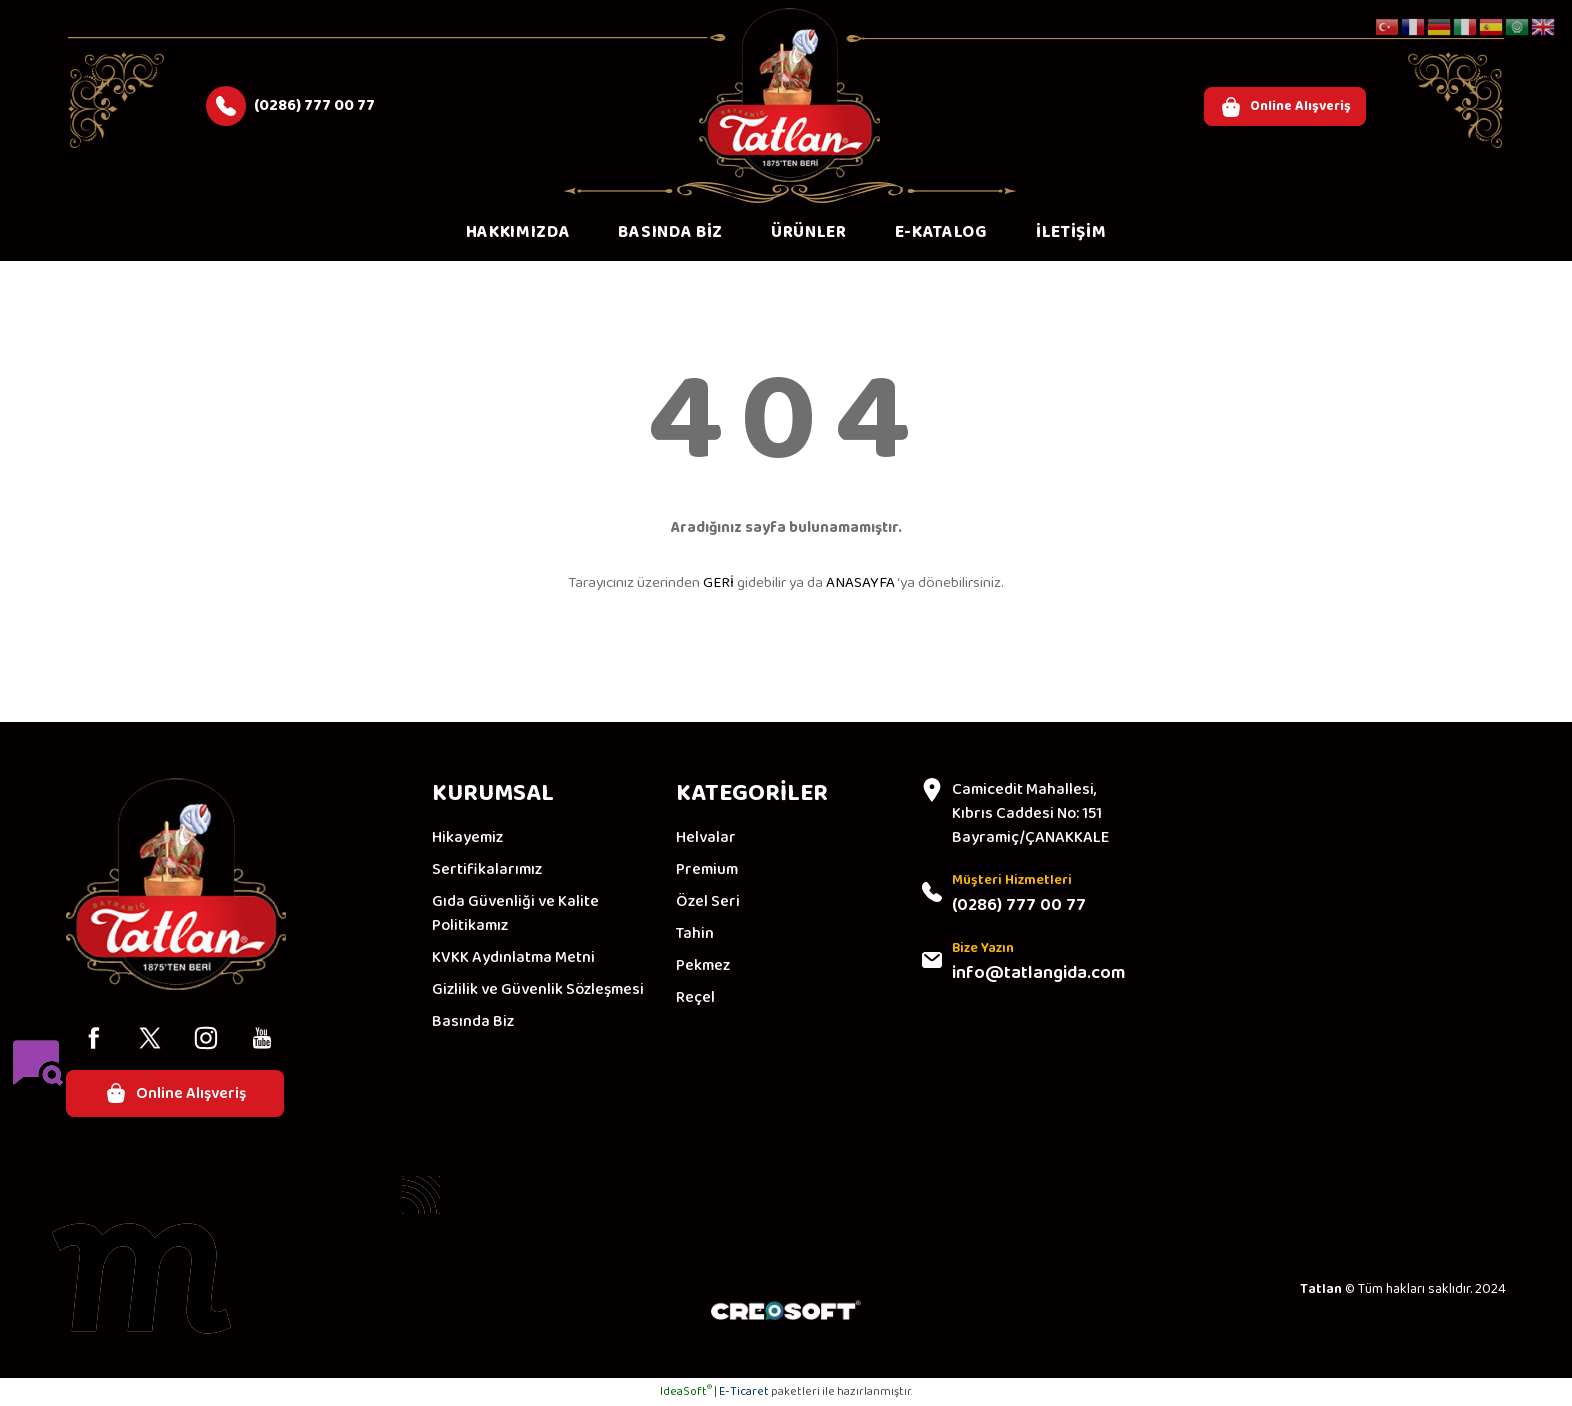 The height and width of the screenshot is (1406, 1572). What do you see at coordinates (421, 1195) in the screenshot?
I see `MQTT protocol or messaging service integration` at bounding box center [421, 1195].